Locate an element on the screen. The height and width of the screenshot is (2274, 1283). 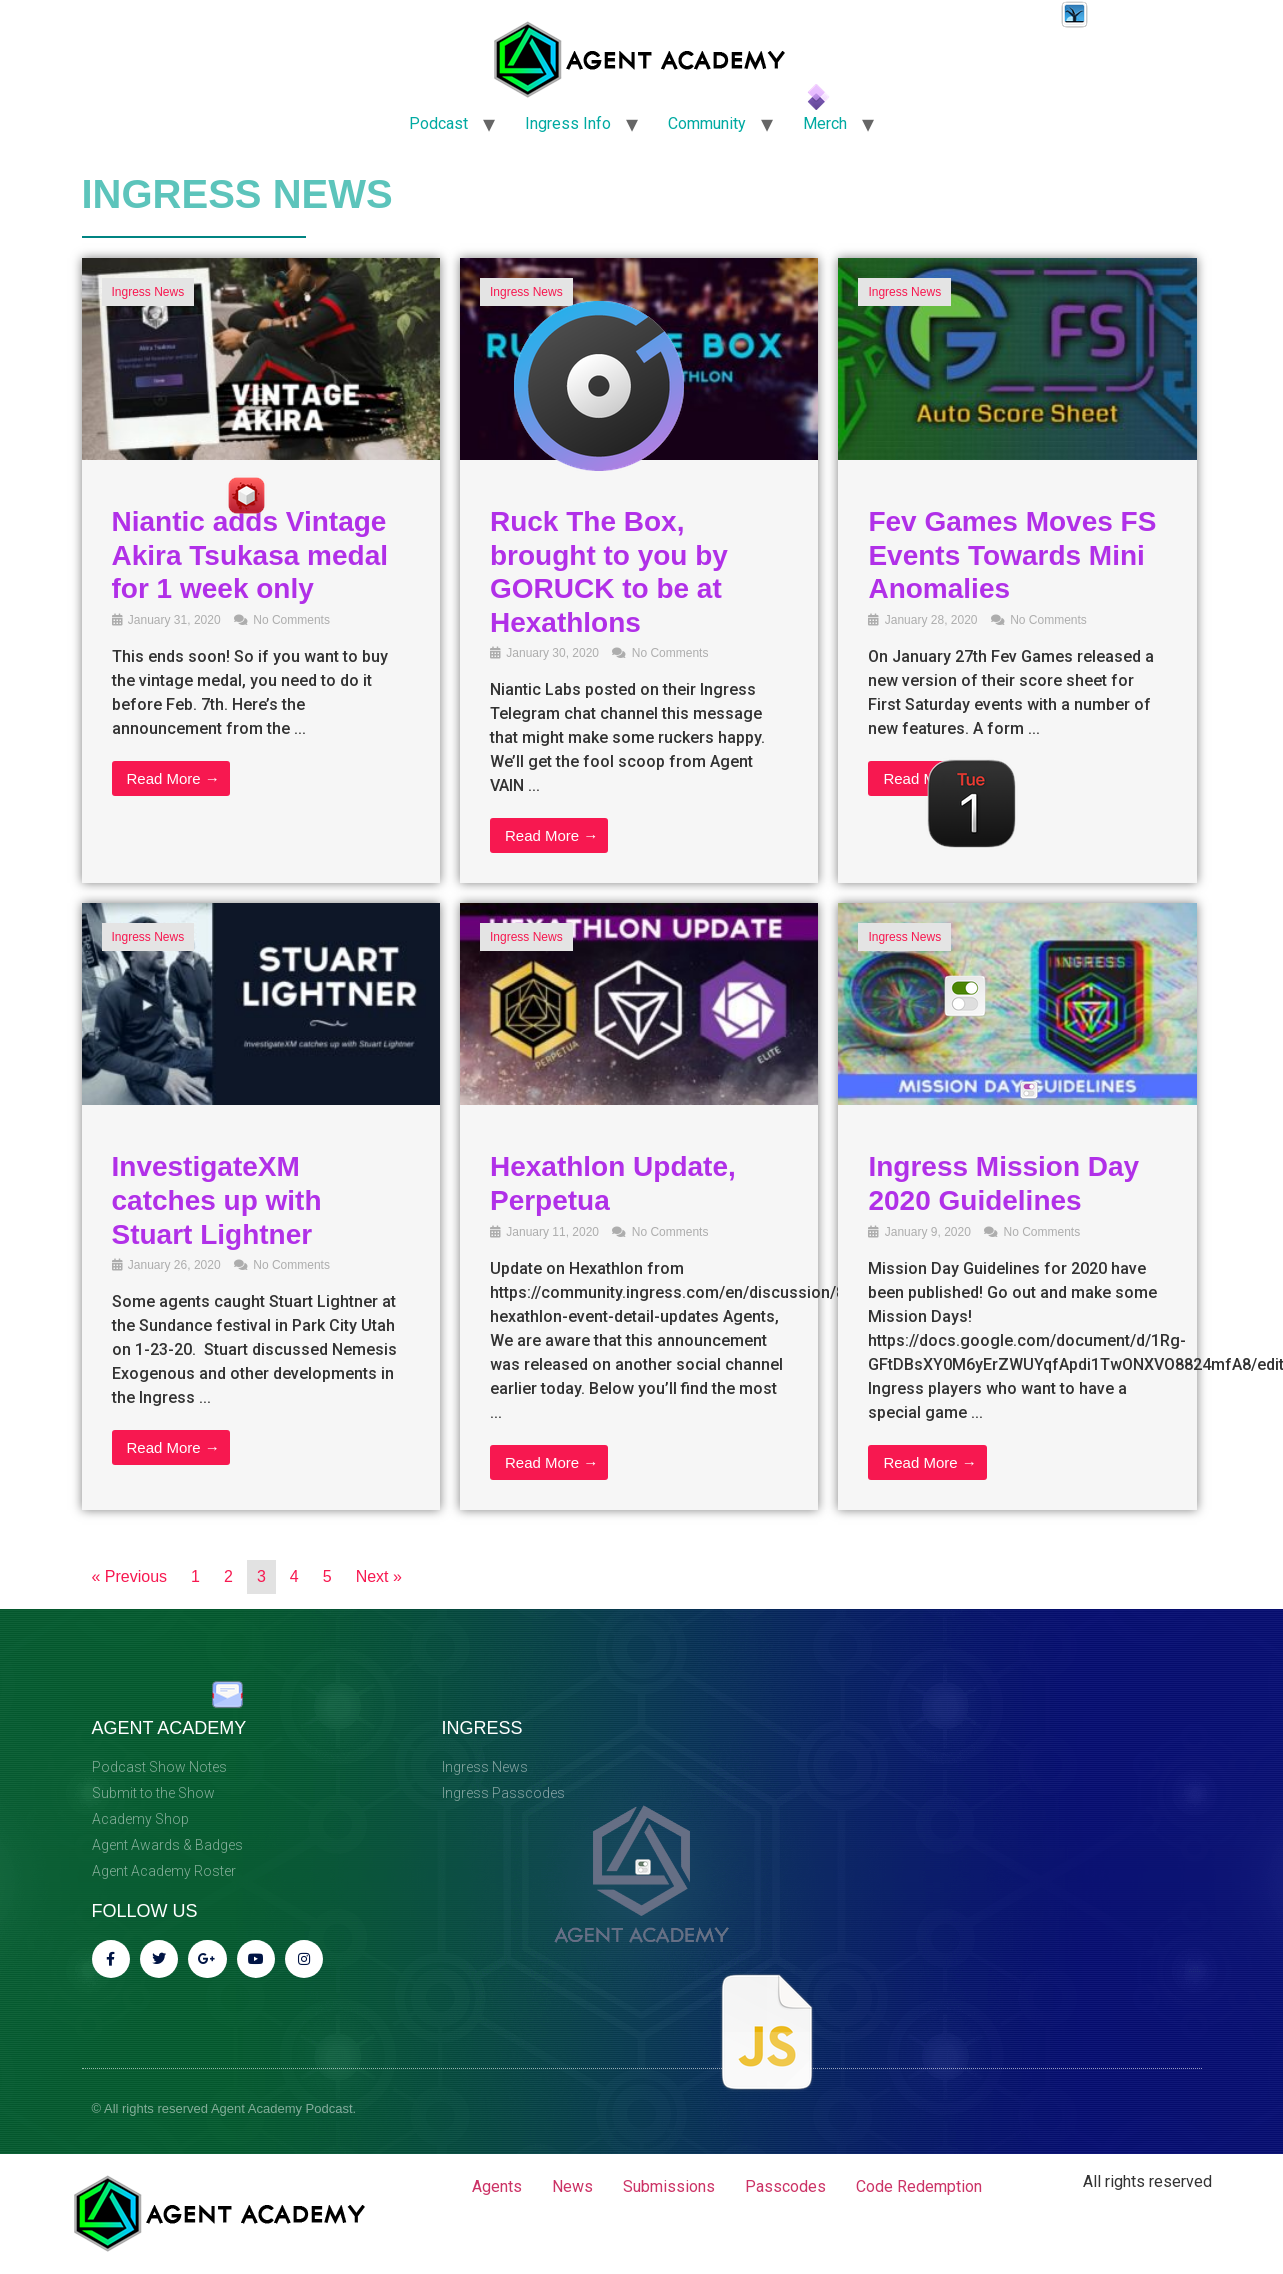
launch assaultcube game is located at coordinates (246, 495).